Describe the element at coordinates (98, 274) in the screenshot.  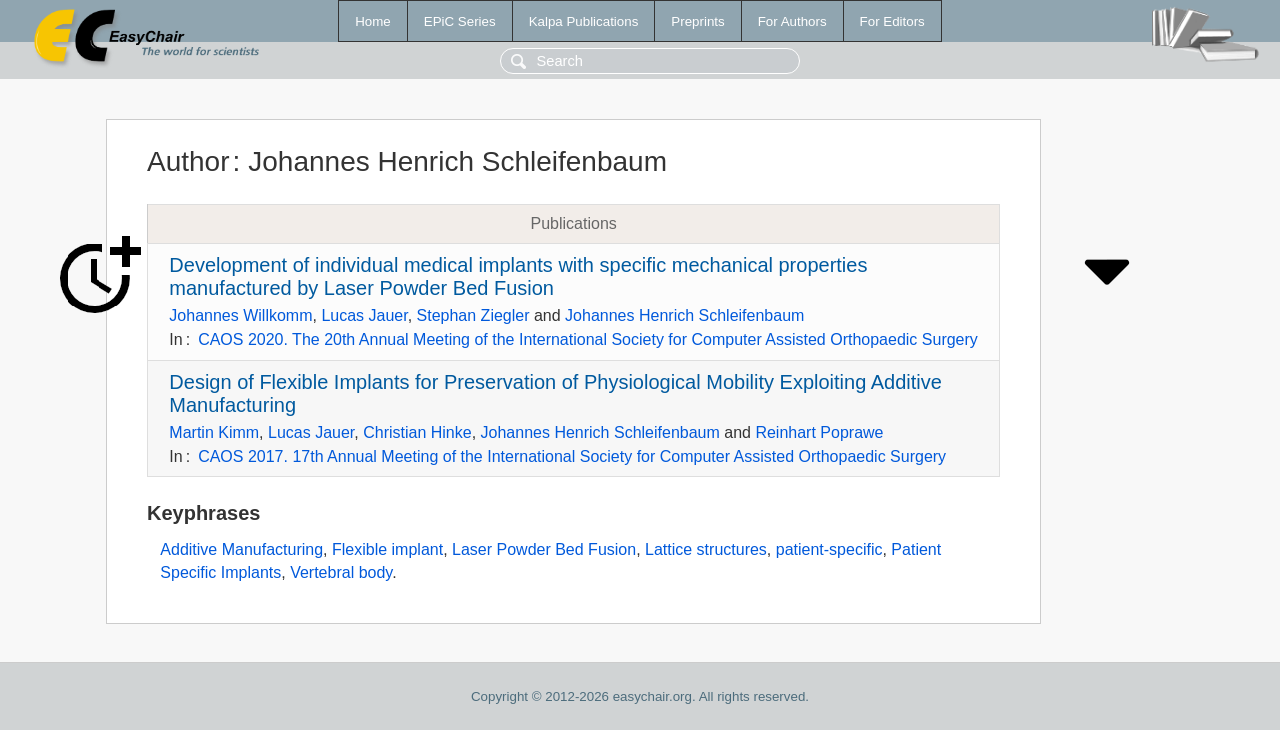
I see `add more time to a timer or deadline` at that location.